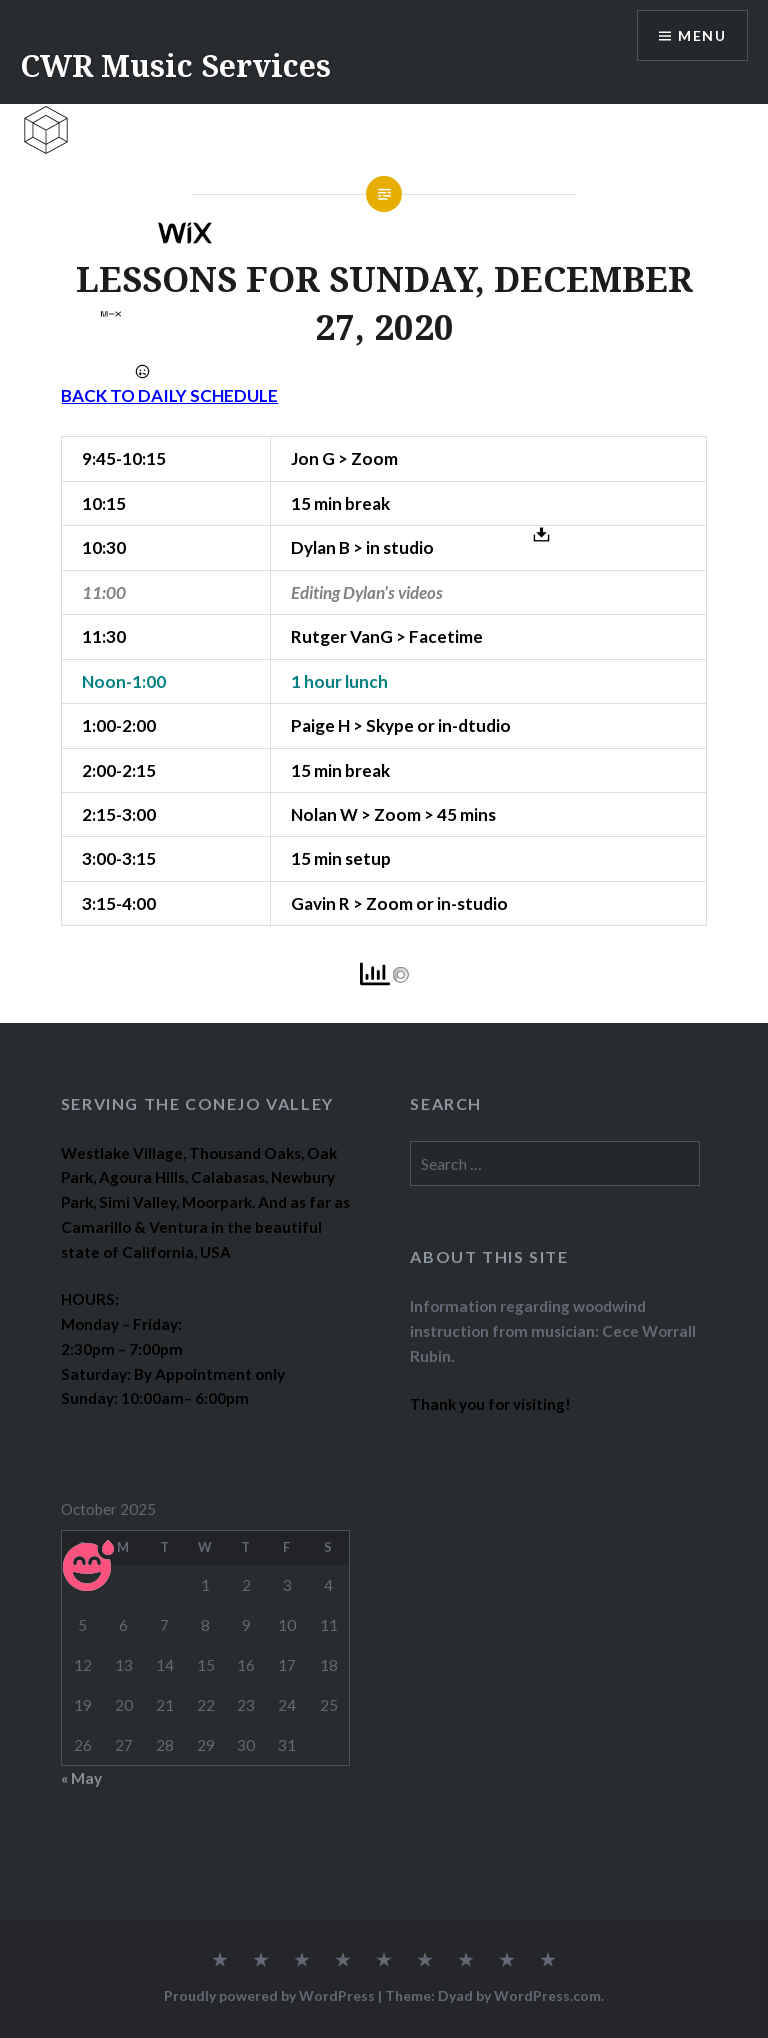  Describe the element at coordinates (111, 314) in the screenshot. I see `open mixcloud app or website` at that location.